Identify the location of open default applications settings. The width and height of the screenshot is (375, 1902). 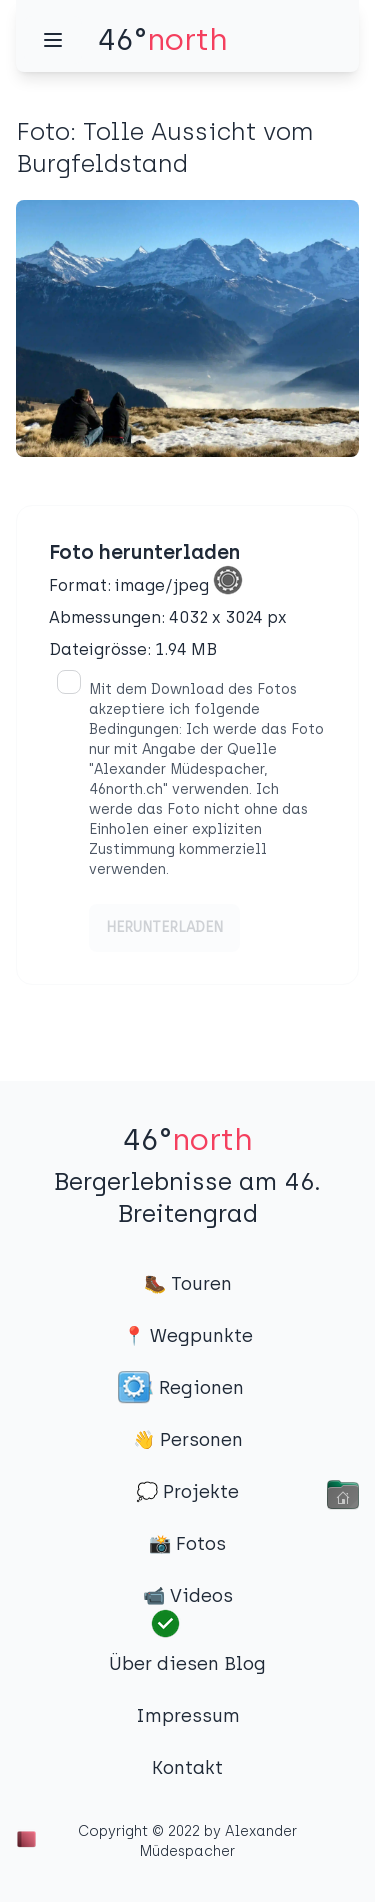
(134, 1387).